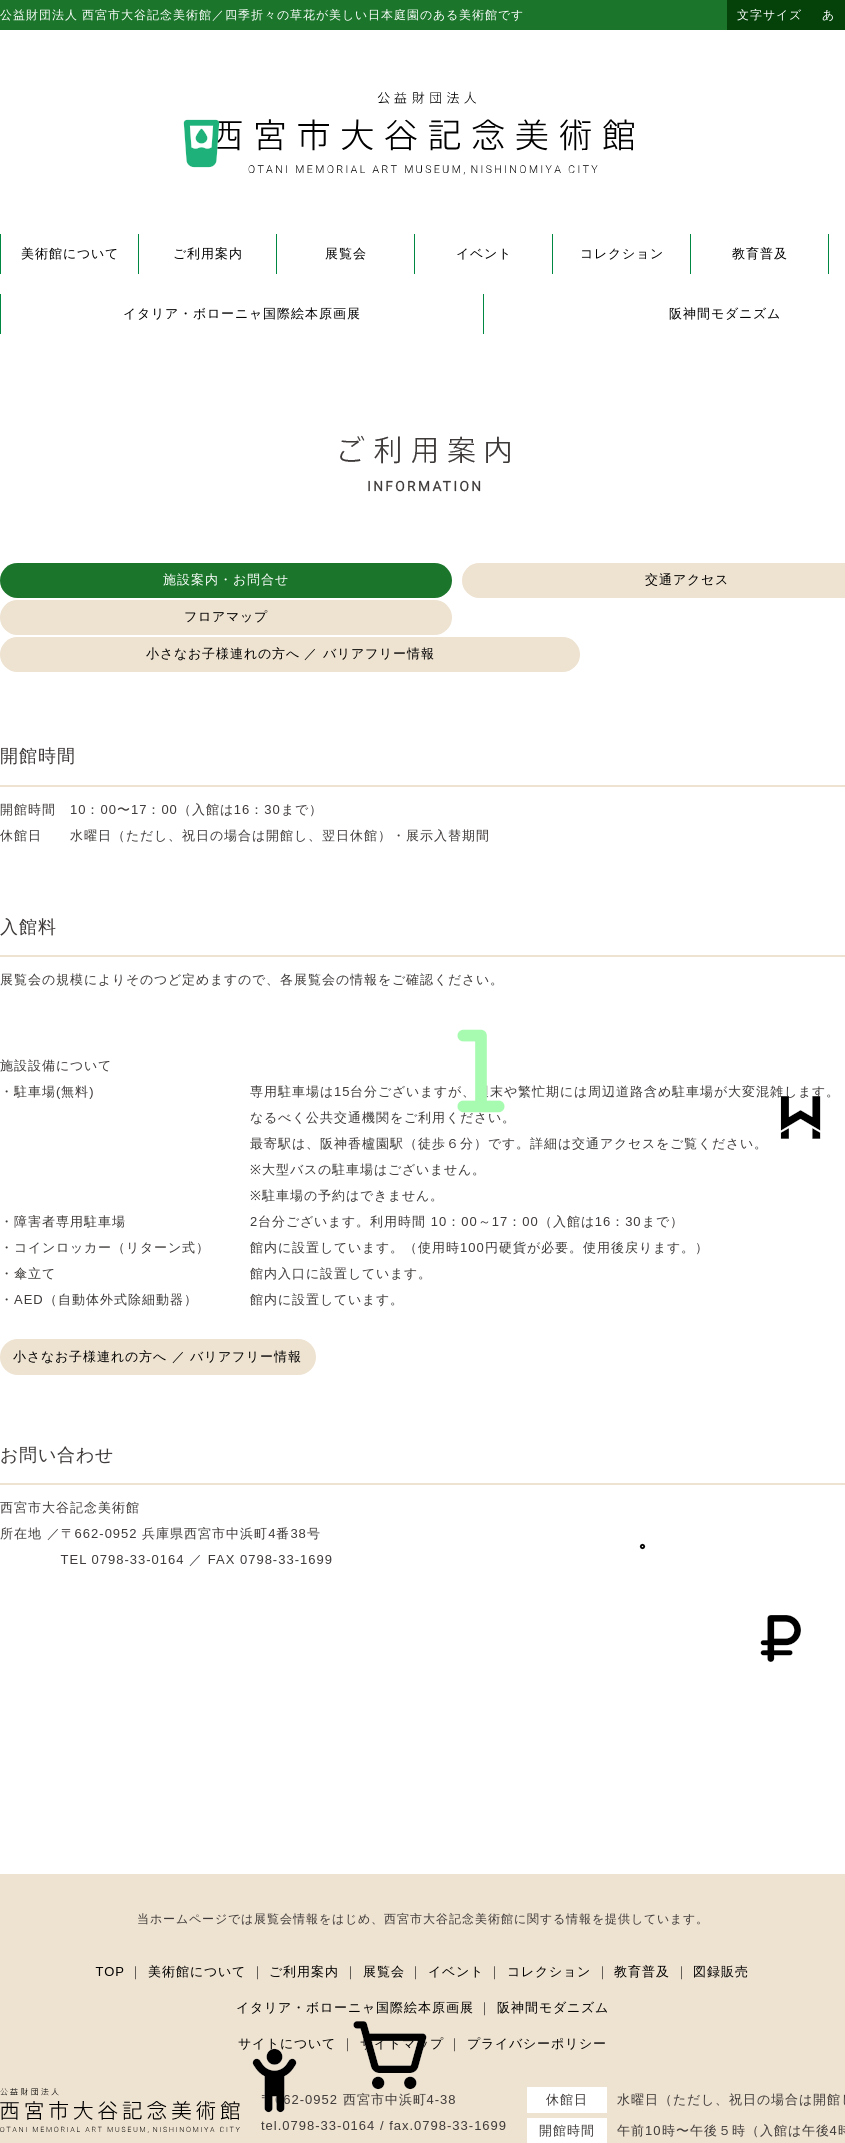 The height and width of the screenshot is (2143, 845). Describe the element at coordinates (390, 2054) in the screenshot. I see `view your shopping cart` at that location.